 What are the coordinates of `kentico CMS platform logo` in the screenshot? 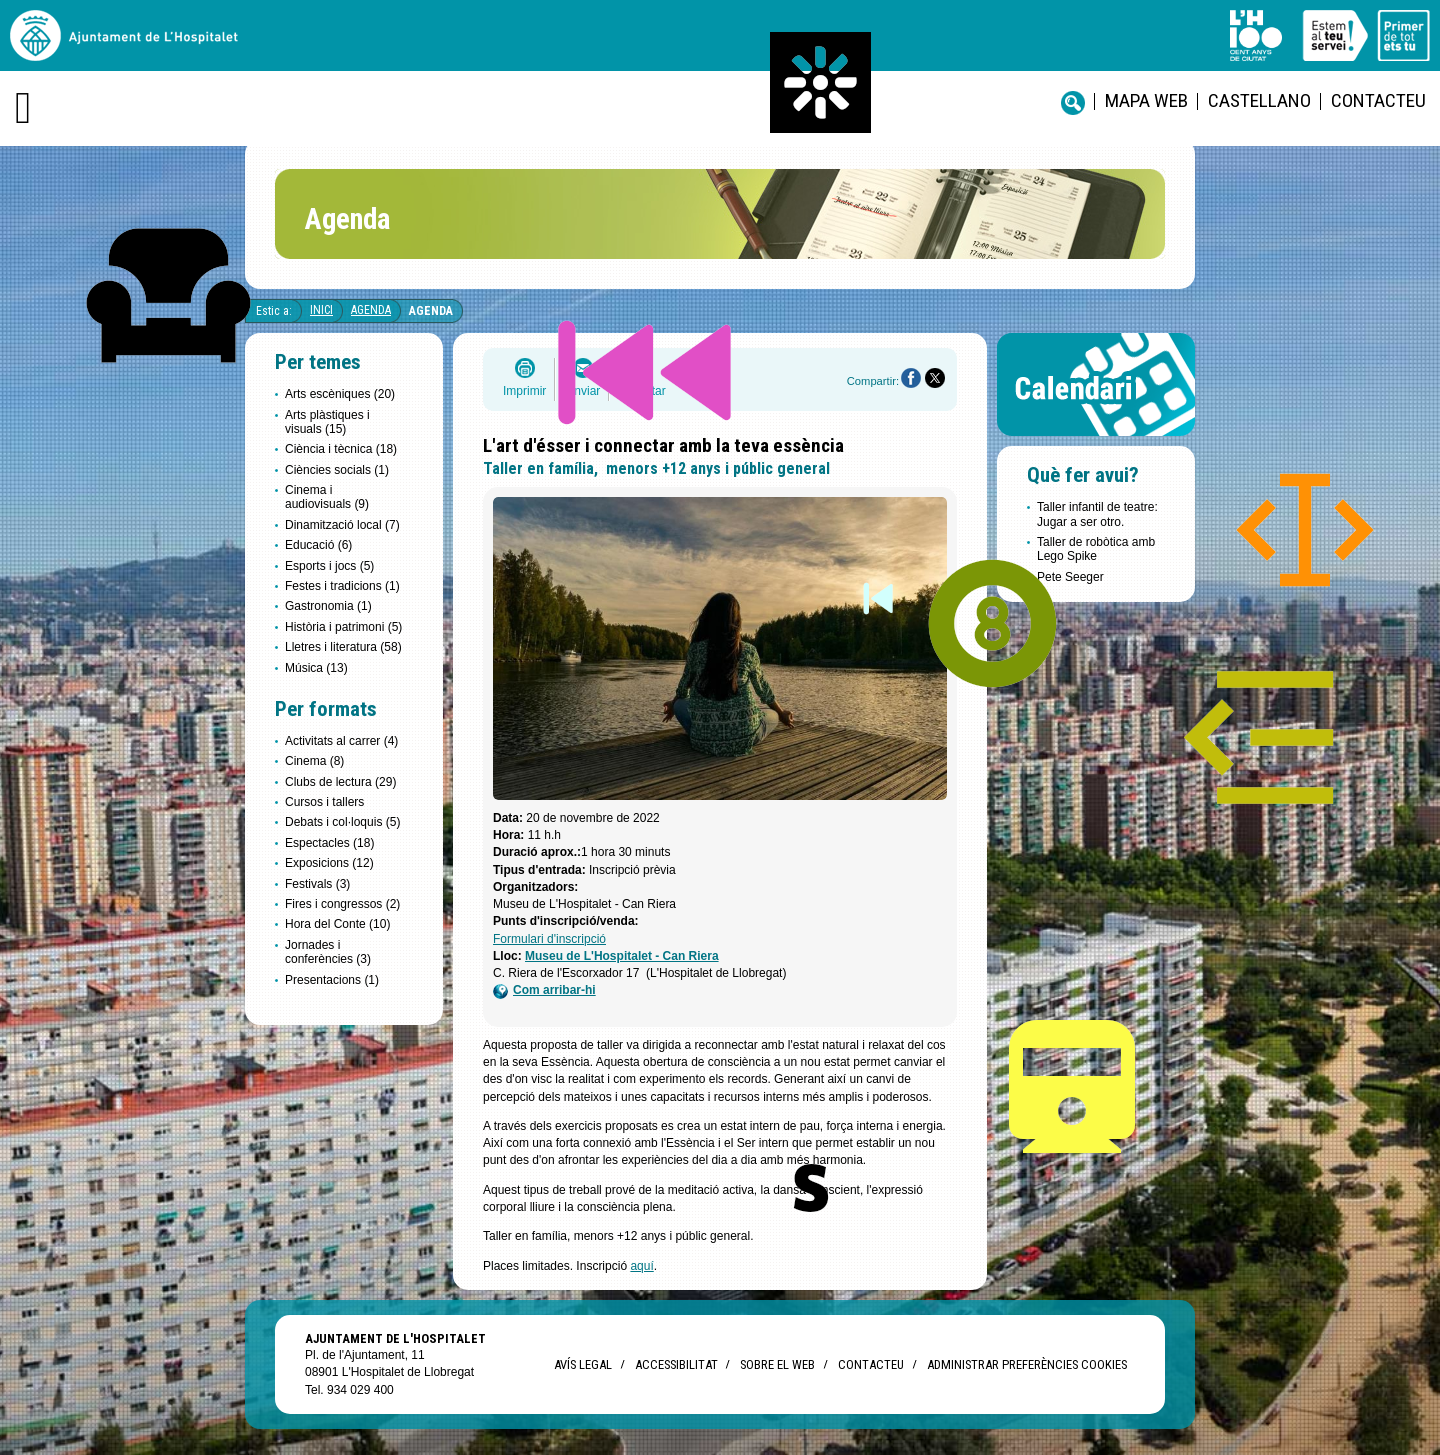 It's located at (820, 82).